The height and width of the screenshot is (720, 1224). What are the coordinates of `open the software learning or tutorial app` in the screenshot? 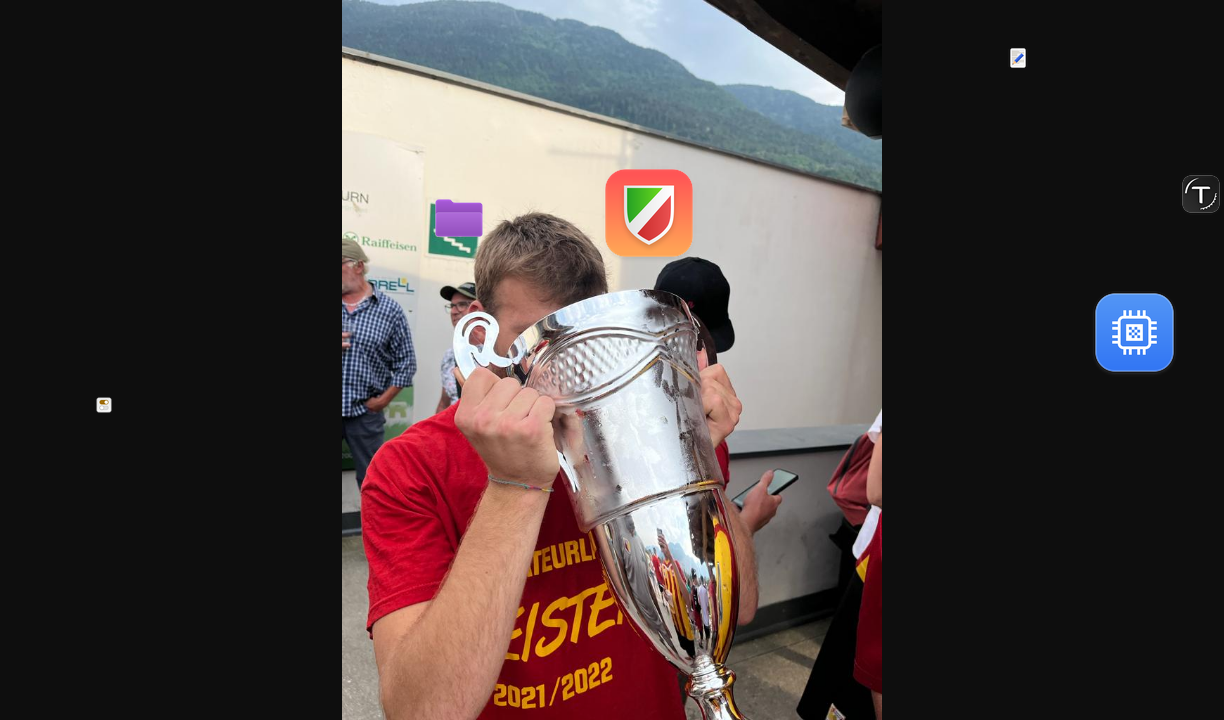 It's located at (1018, 58).